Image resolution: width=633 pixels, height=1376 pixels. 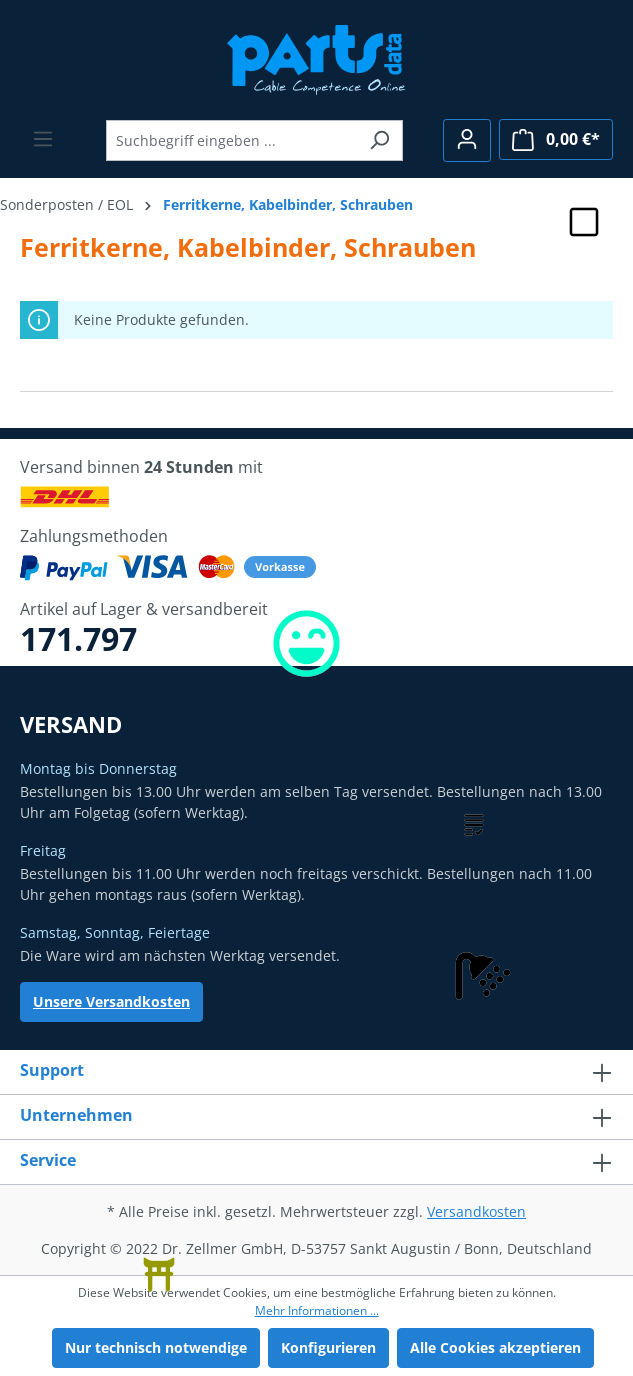 What do you see at coordinates (159, 1274) in the screenshot?
I see `indicates Japanese culture or travel content` at bounding box center [159, 1274].